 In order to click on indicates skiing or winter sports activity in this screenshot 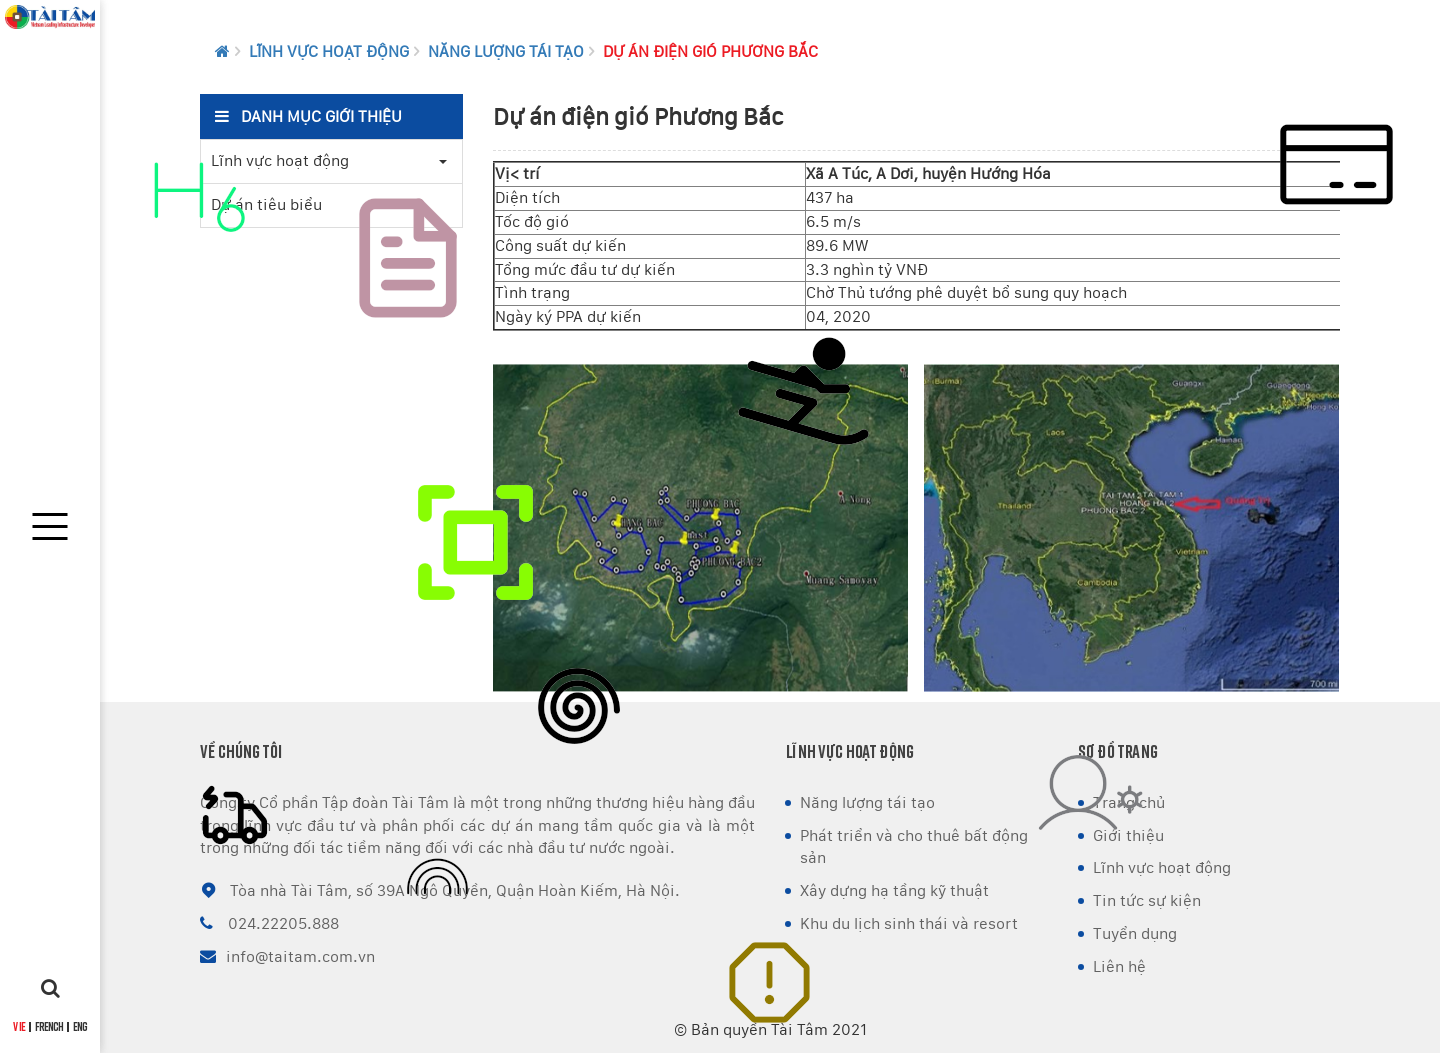, I will do `click(803, 393)`.